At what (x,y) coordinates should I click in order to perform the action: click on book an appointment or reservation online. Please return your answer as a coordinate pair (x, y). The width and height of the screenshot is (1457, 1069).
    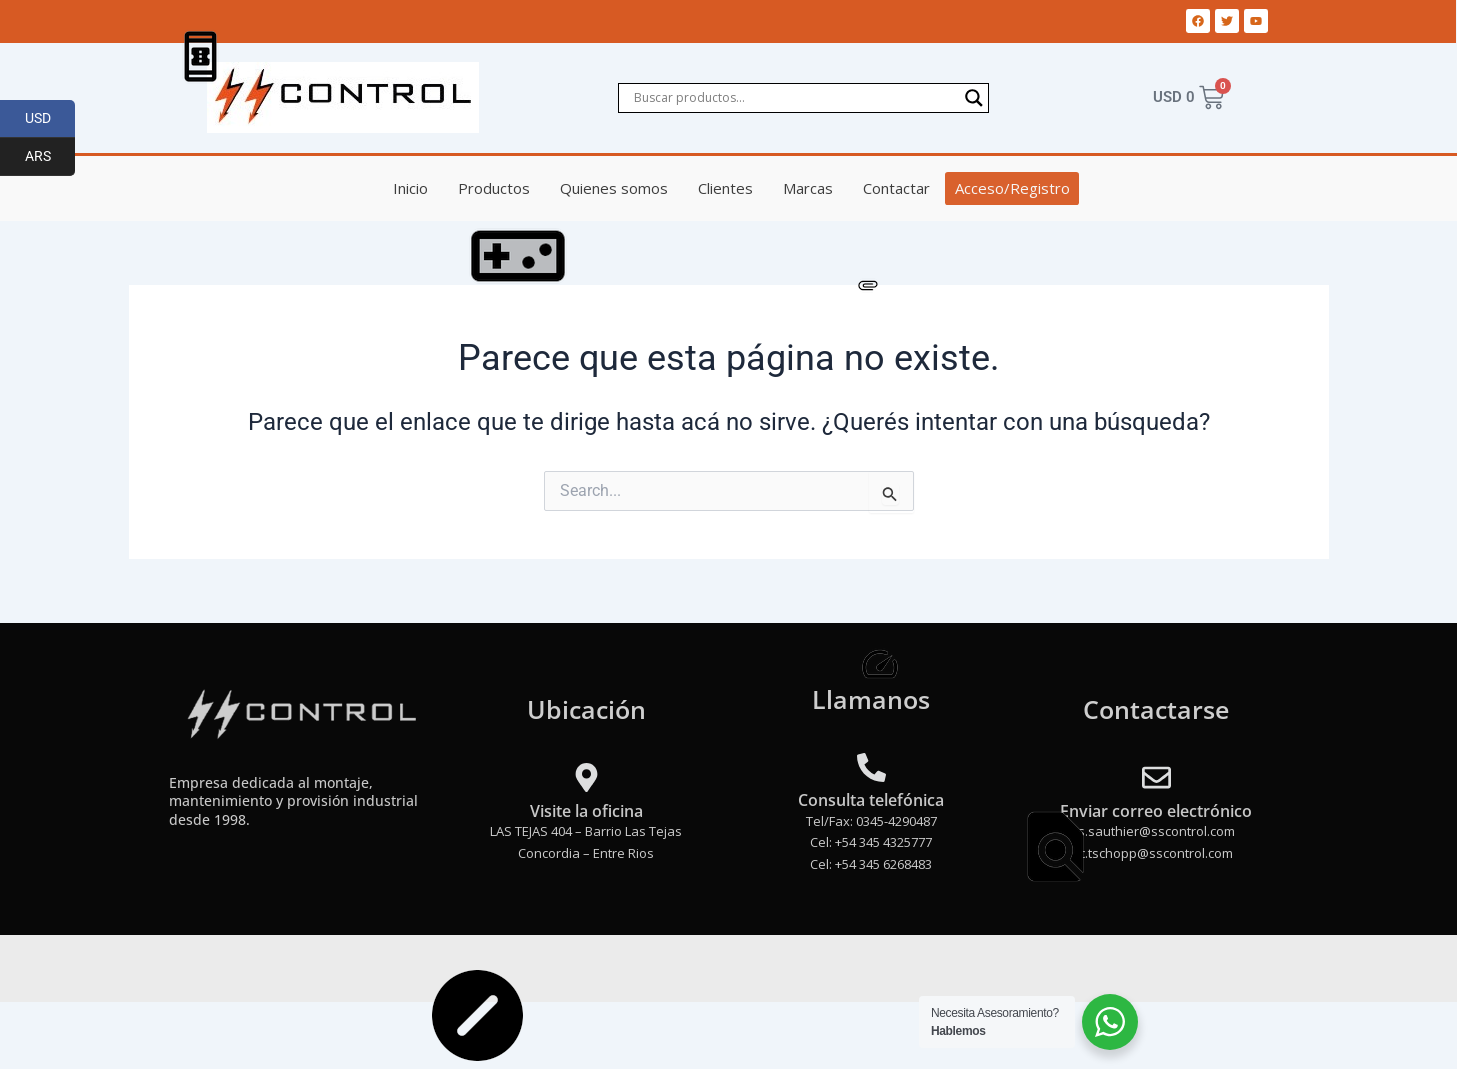
    Looking at the image, I should click on (200, 56).